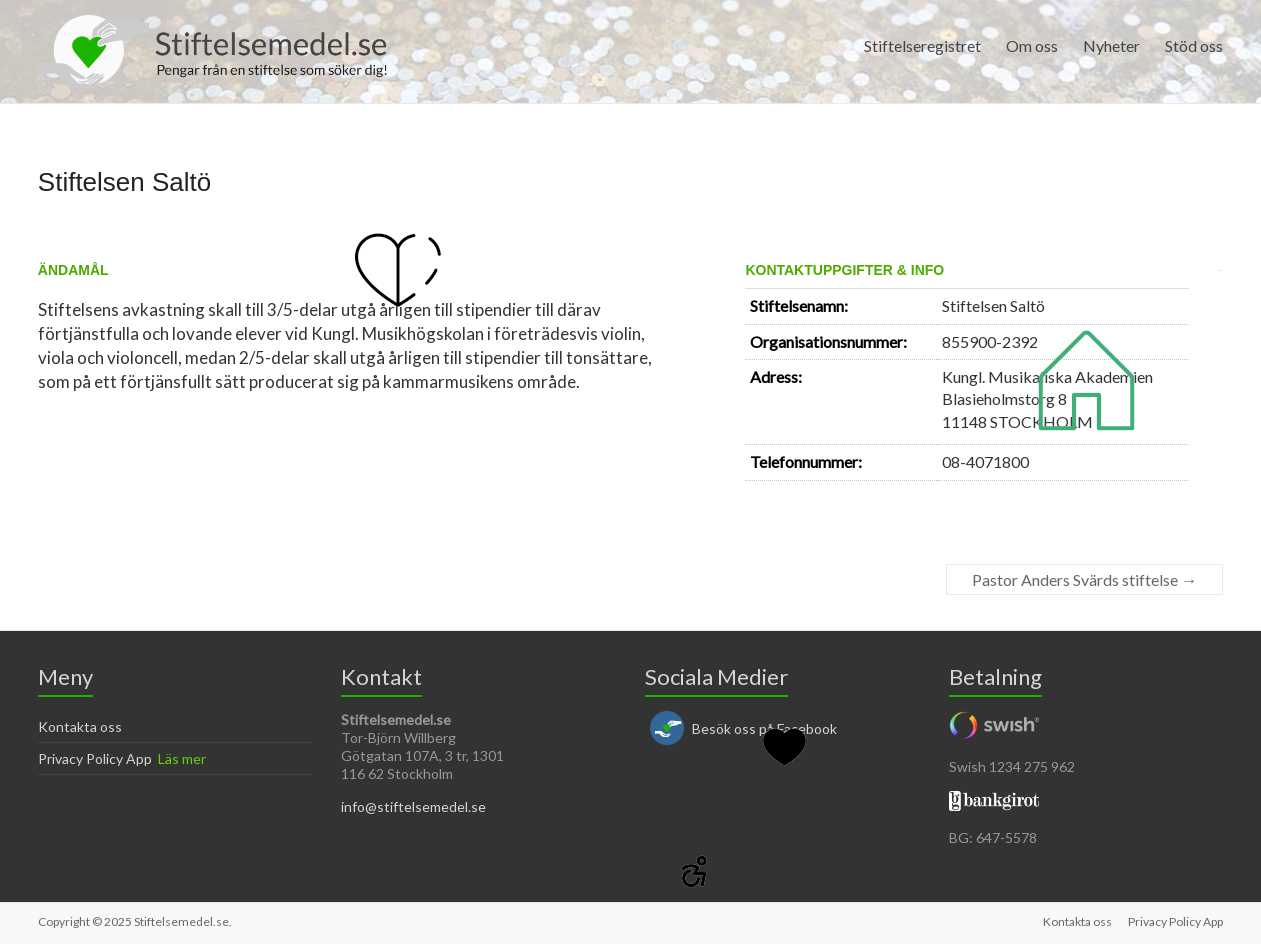 This screenshot has height=944, width=1261. I want to click on indicates partial like or favorite status, so click(398, 267).